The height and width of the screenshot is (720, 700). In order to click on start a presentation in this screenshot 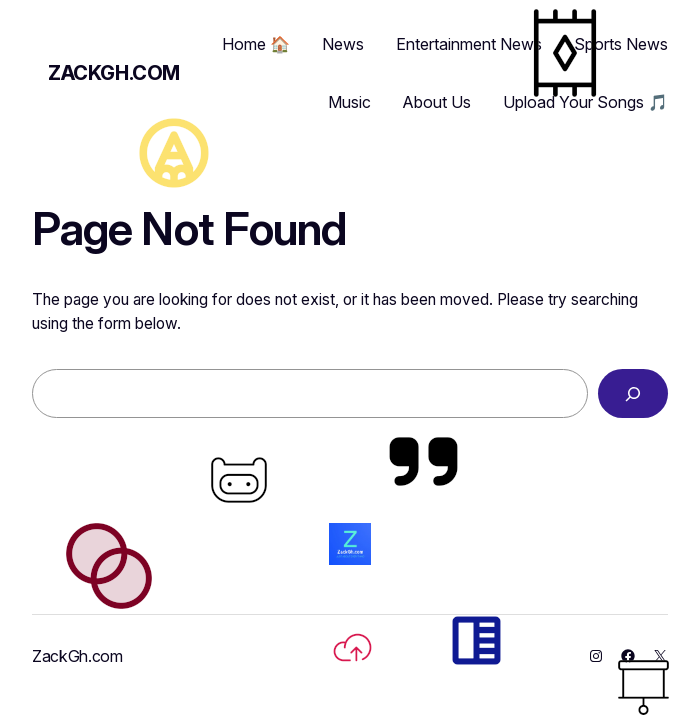, I will do `click(643, 683)`.